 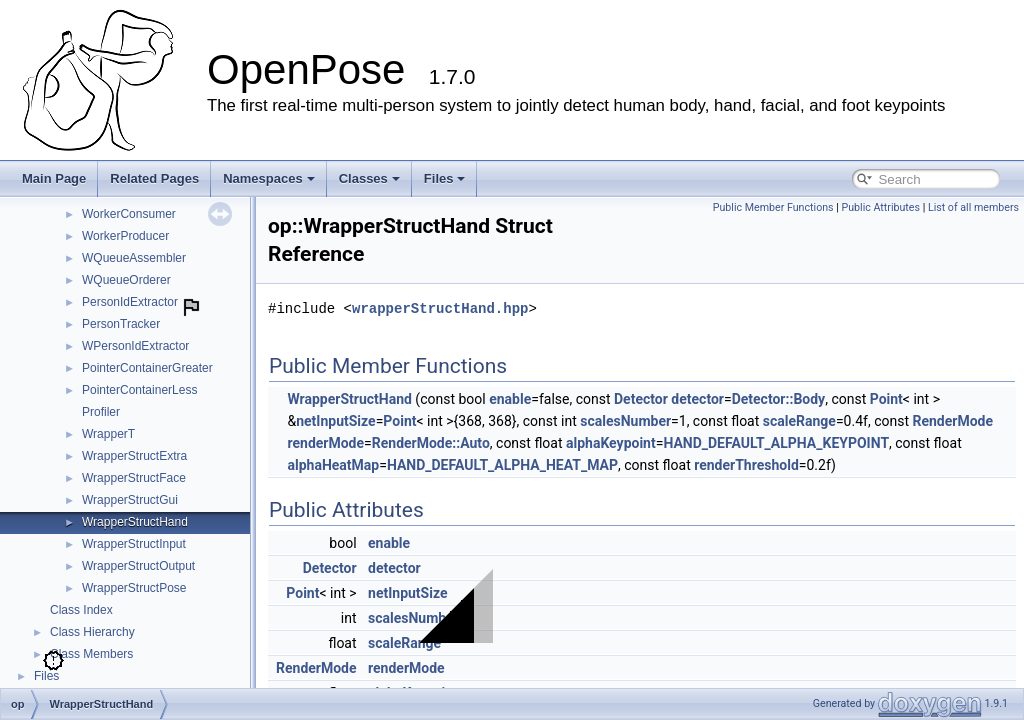 I want to click on indicates current cellular network signal strength, so click(x=456, y=606).